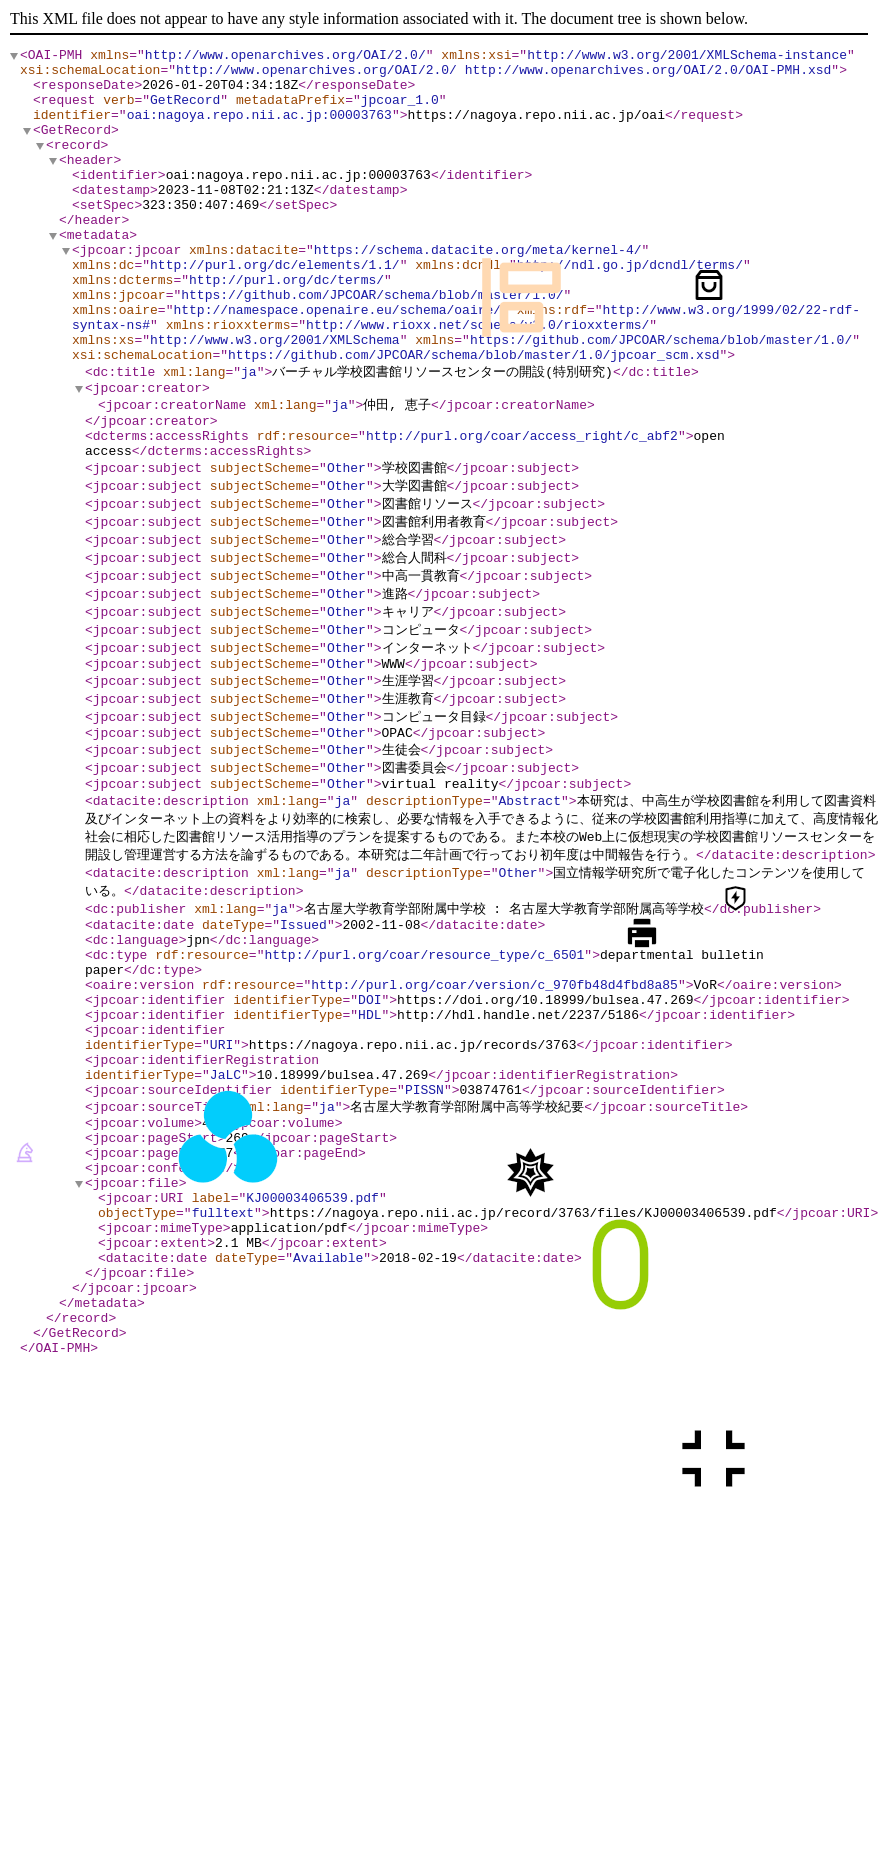 This screenshot has width=878, height=1859. What do you see at coordinates (735, 898) in the screenshot?
I see `enable fast security scan` at bounding box center [735, 898].